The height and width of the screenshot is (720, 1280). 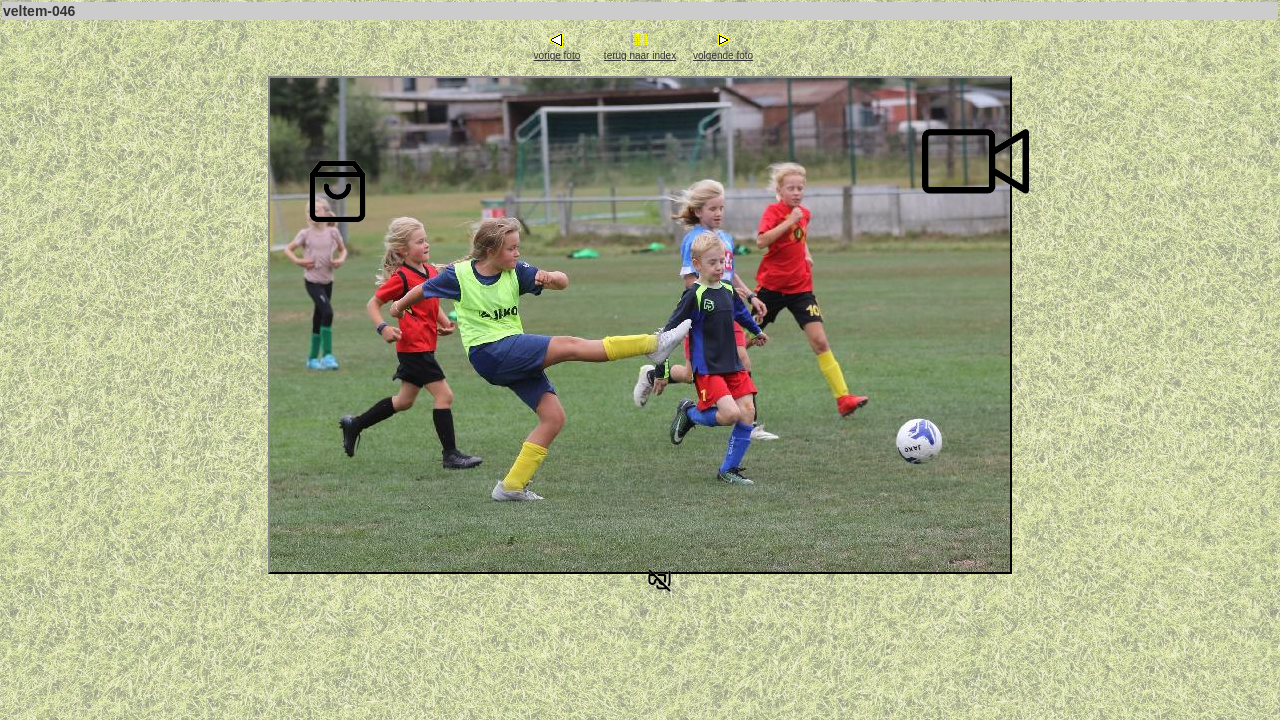 What do you see at coordinates (975, 162) in the screenshot?
I see `start a video call` at bounding box center [975, 162].